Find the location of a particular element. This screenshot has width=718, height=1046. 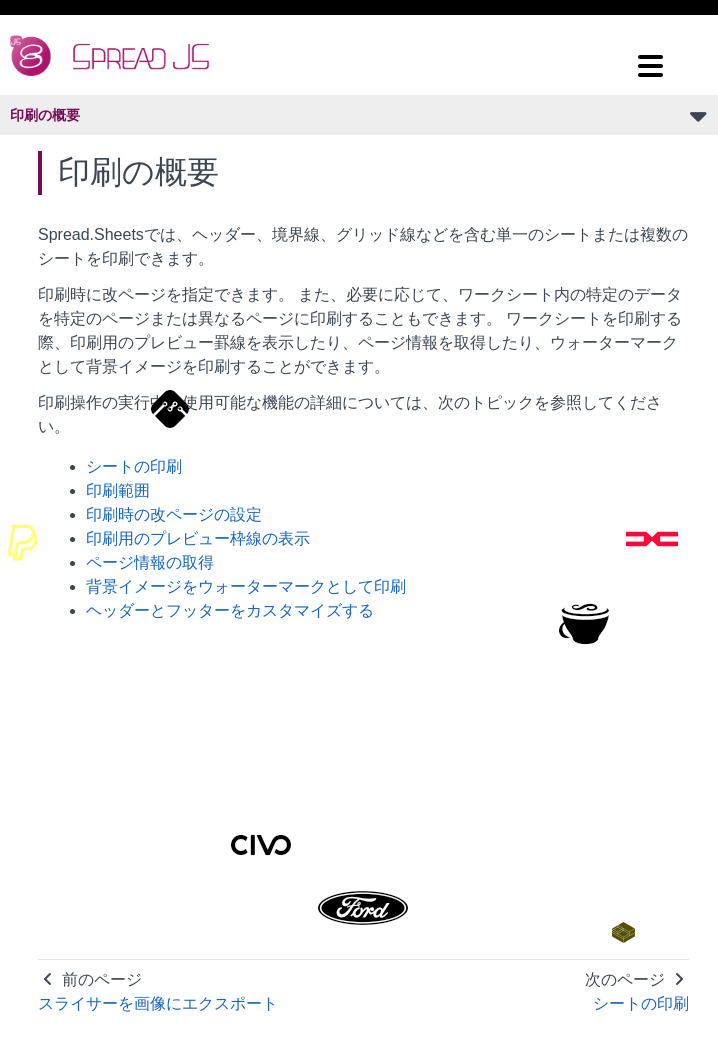

mongoose.ws logo is located at coordinates (170, 409).